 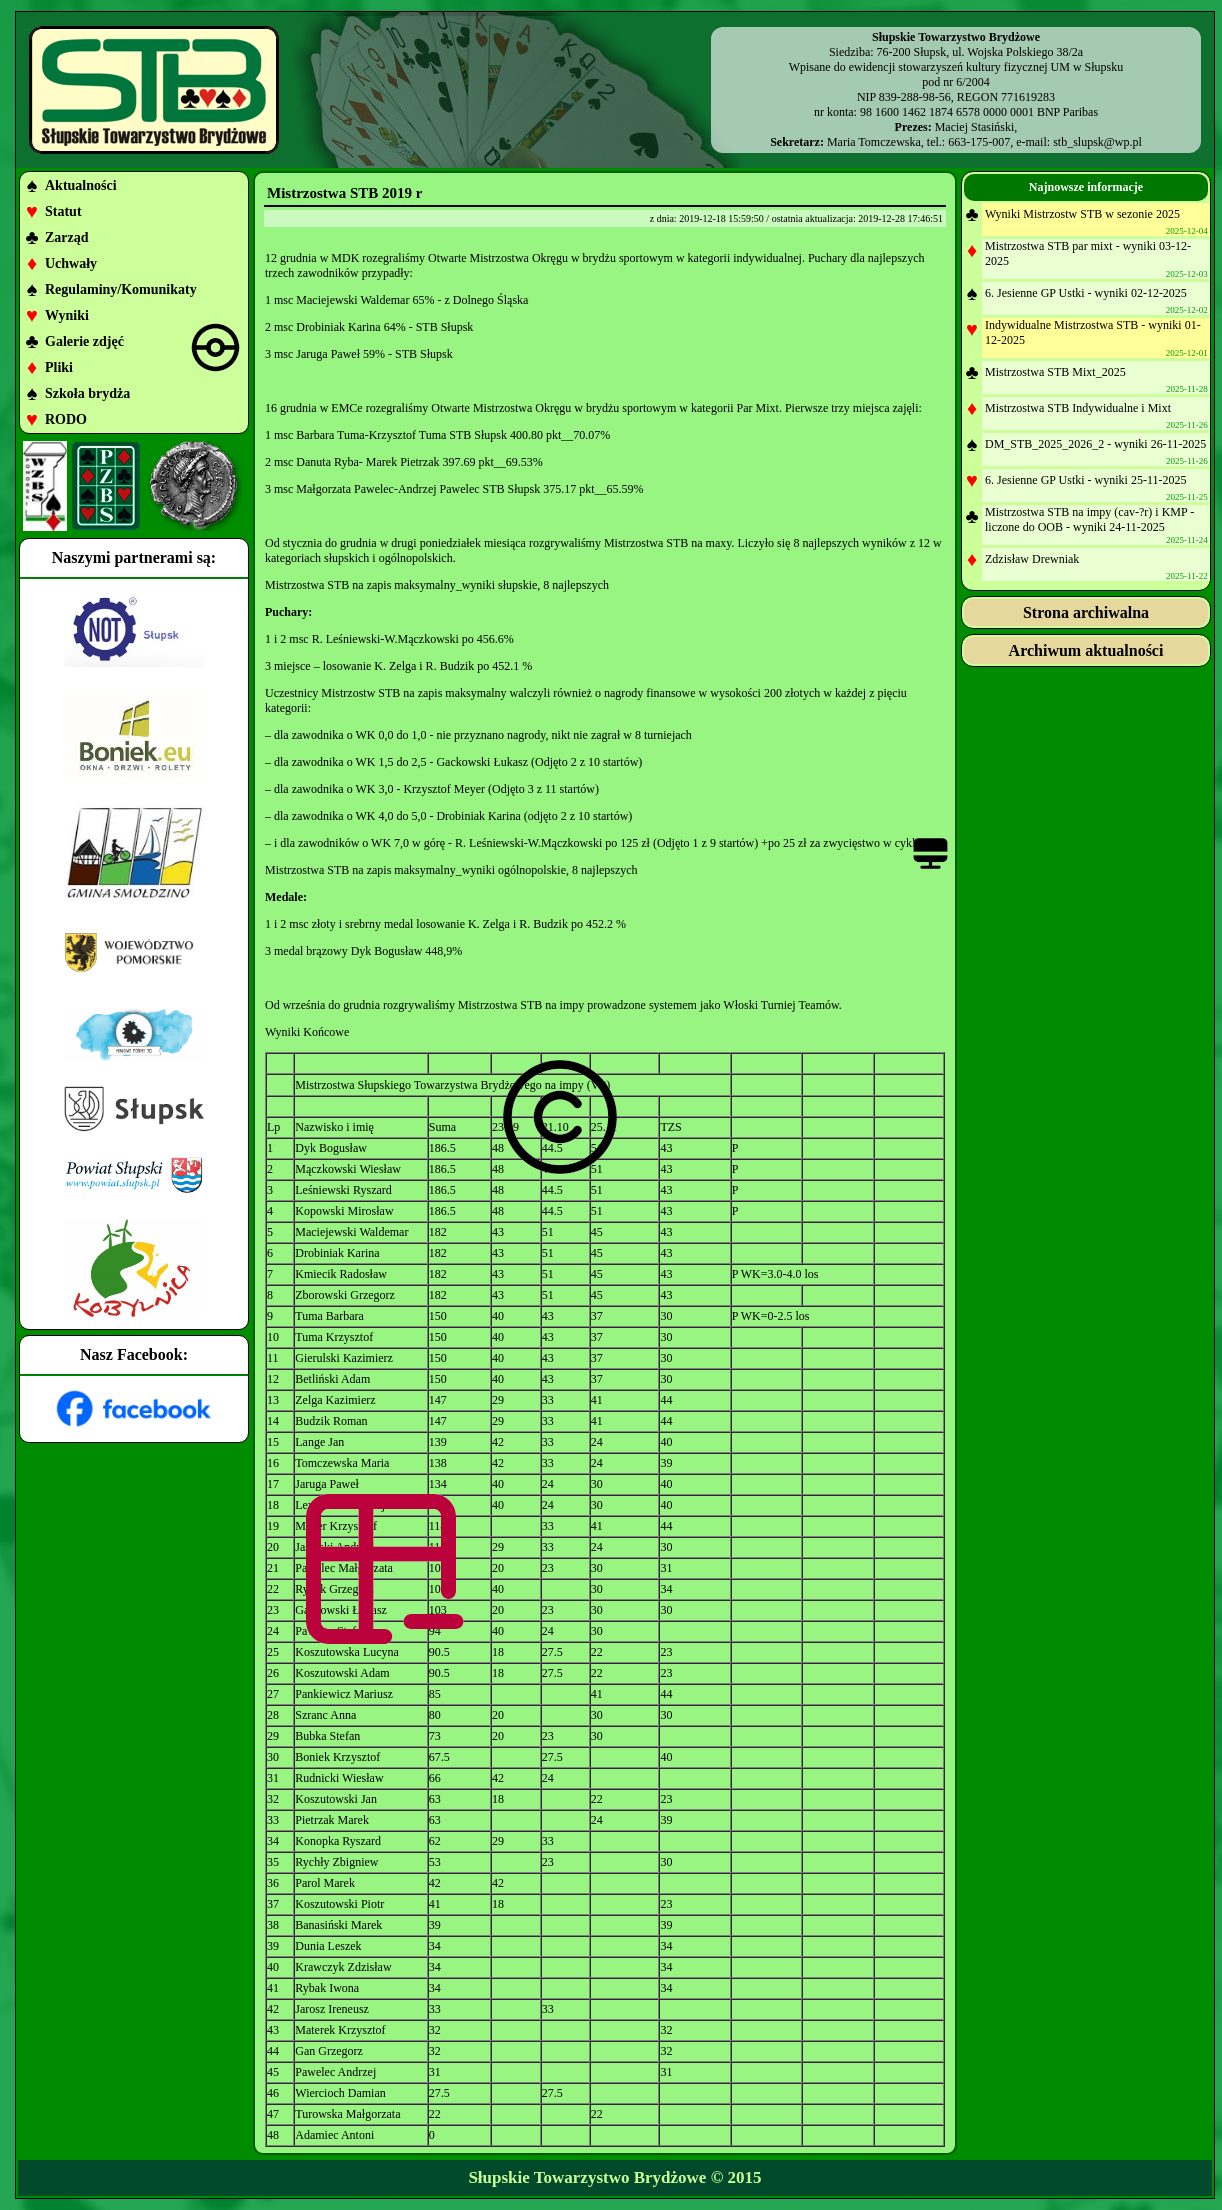 I want to click on access pokémon collection or inventory, so click(x=215, y=347).